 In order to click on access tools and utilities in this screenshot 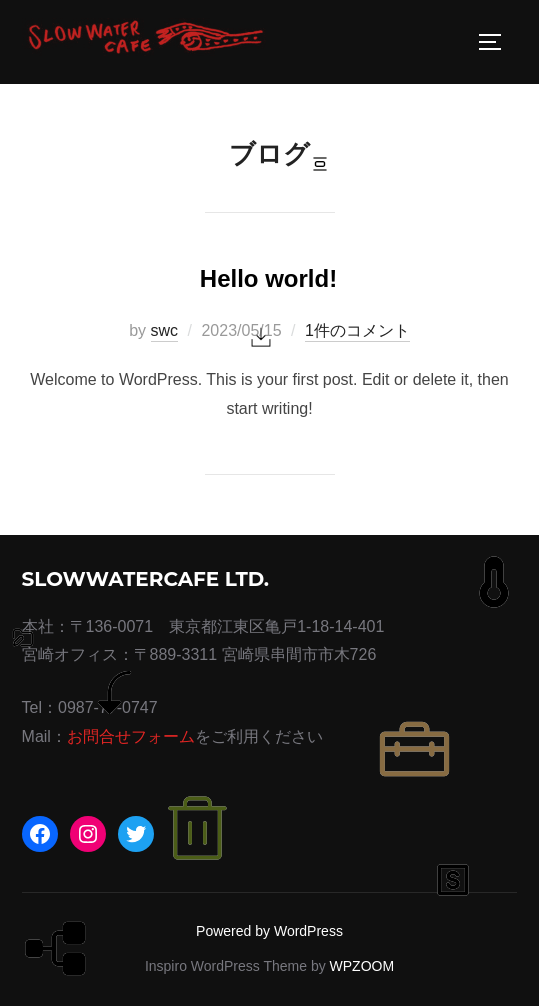, I will do `click(414, 751)`.